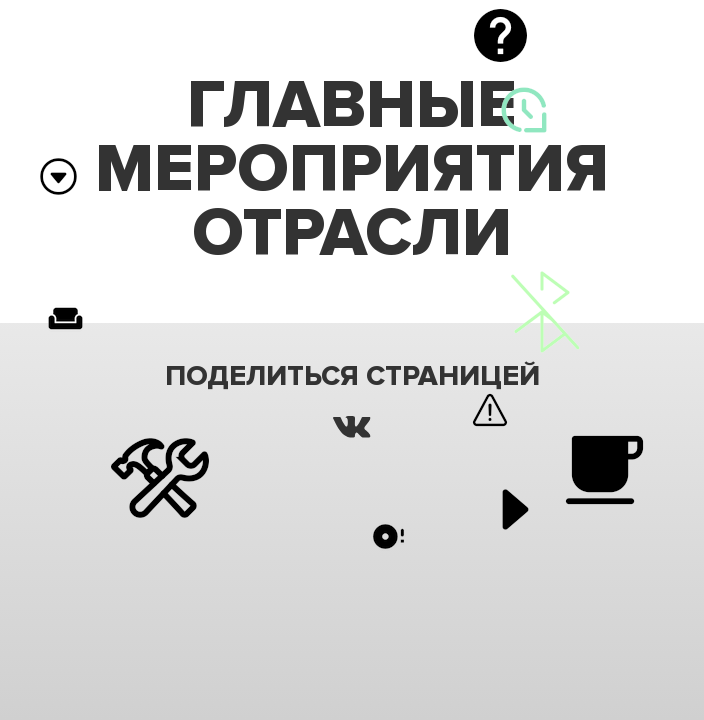 Image resolution: width=704 pixels, height=720 pixels. Describe the element at coordinates (515, 509) in the screenshot. I see `play media or start playback` at that location.